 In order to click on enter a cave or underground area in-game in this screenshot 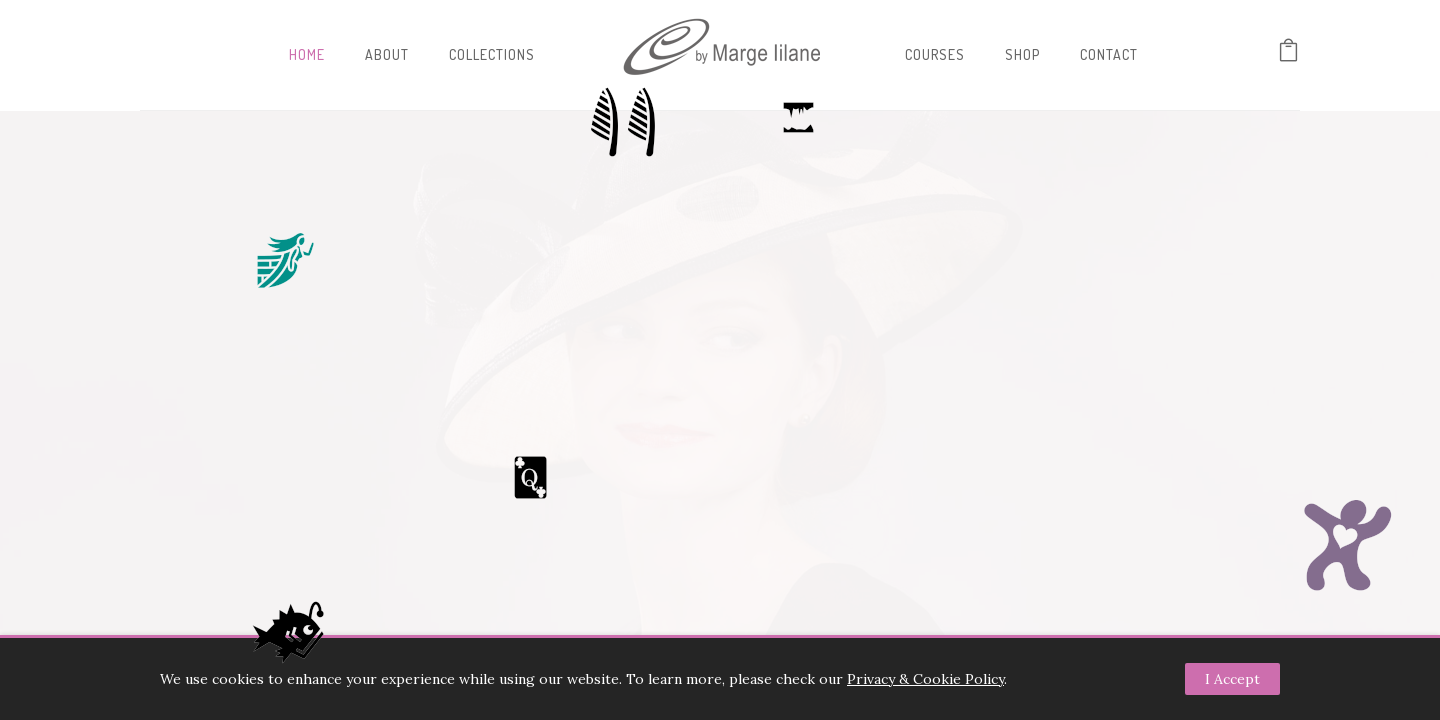, I will do `click(798, 117)`.